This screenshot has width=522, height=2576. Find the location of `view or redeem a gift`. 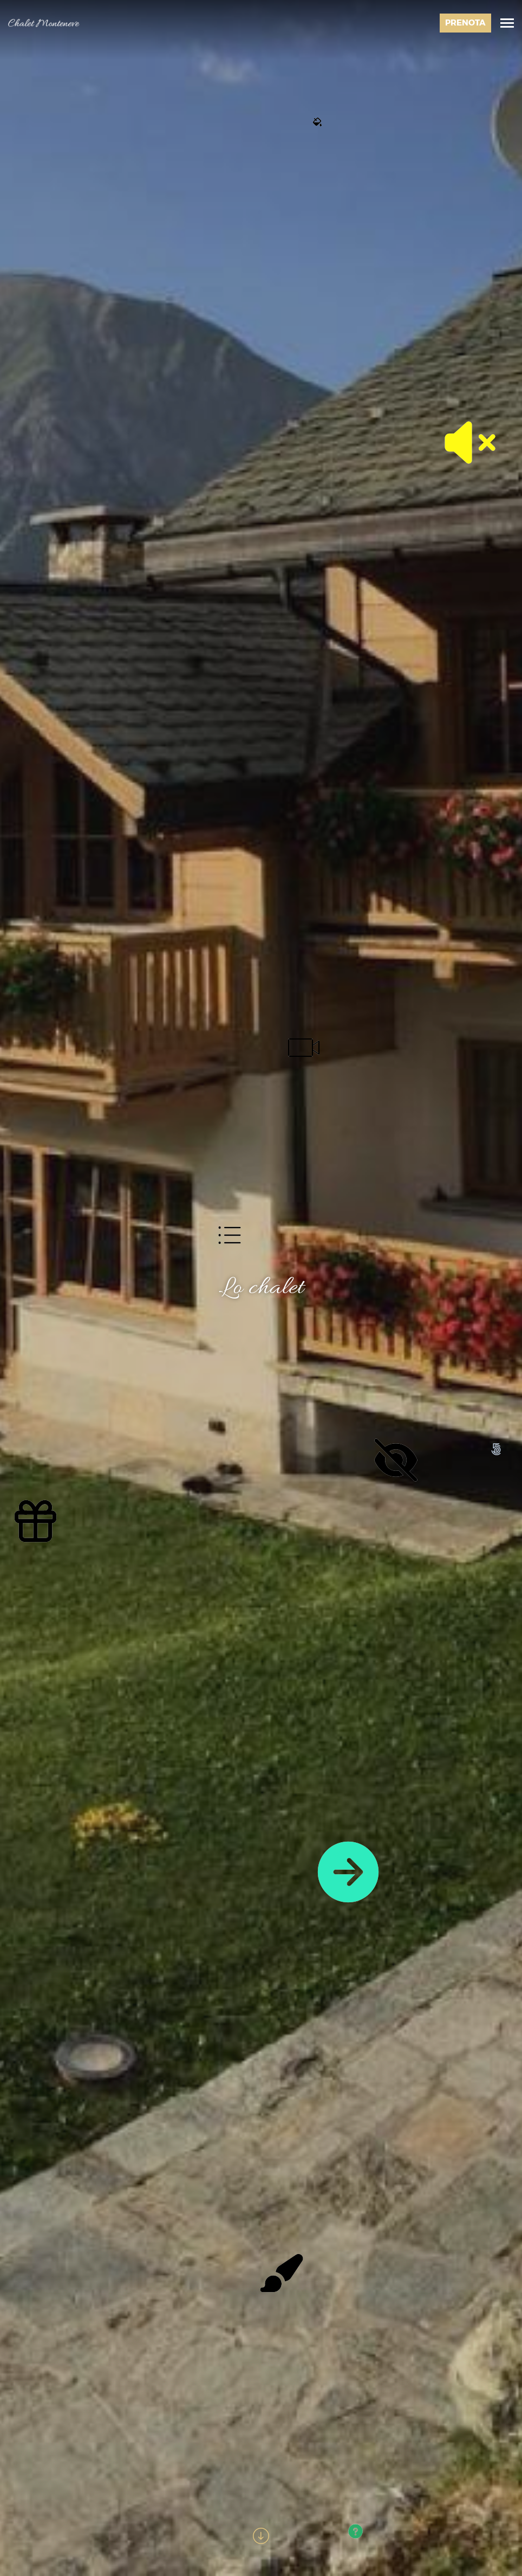

view or redeem a gift is located at coordinates (35, 1521).